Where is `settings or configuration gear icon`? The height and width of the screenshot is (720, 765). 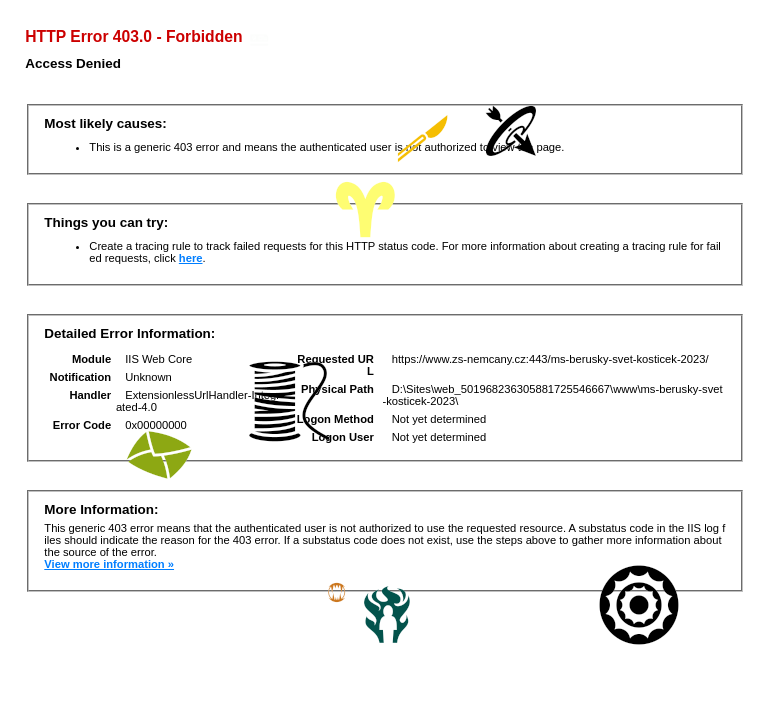 settings or configuration gear icon is located at coordinates (639, 605).